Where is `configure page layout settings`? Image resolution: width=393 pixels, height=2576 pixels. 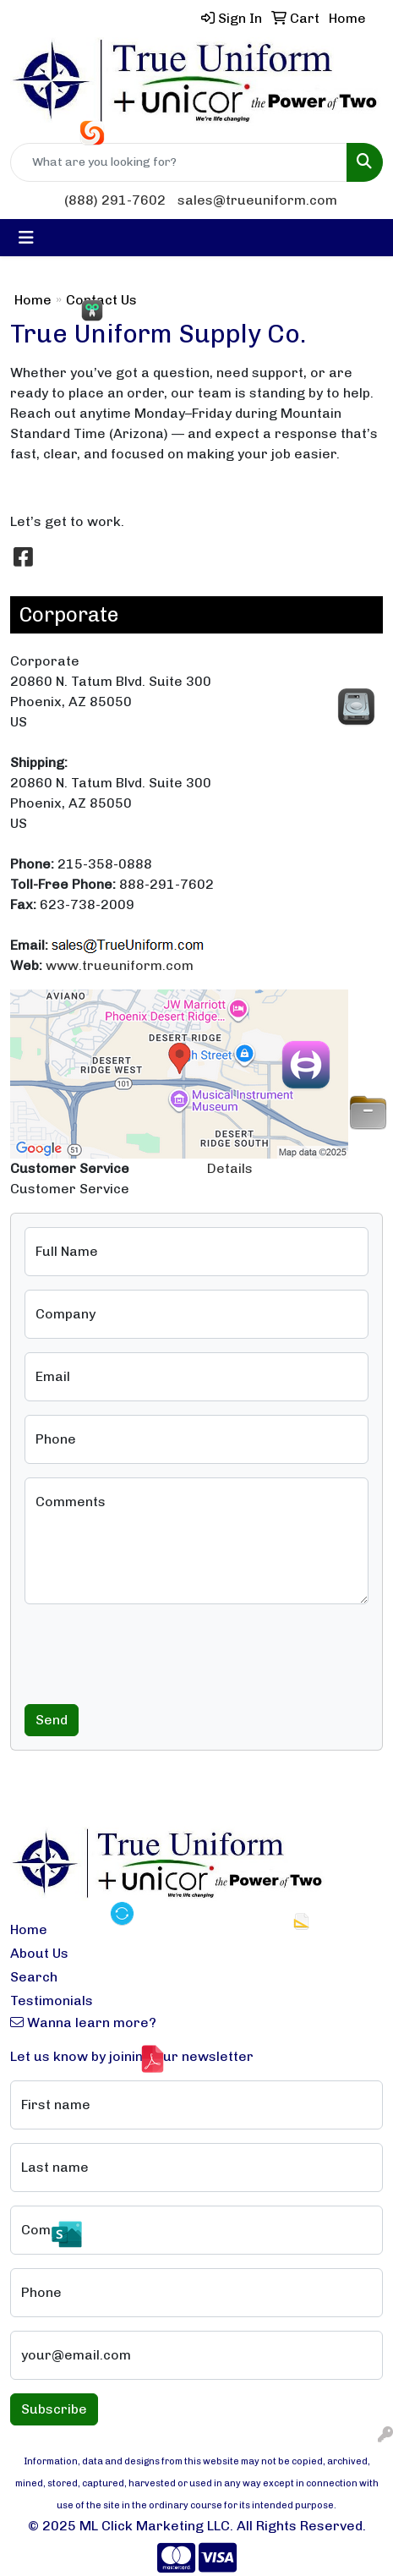 configure page layout settings is located at coordinates (302, 1921).